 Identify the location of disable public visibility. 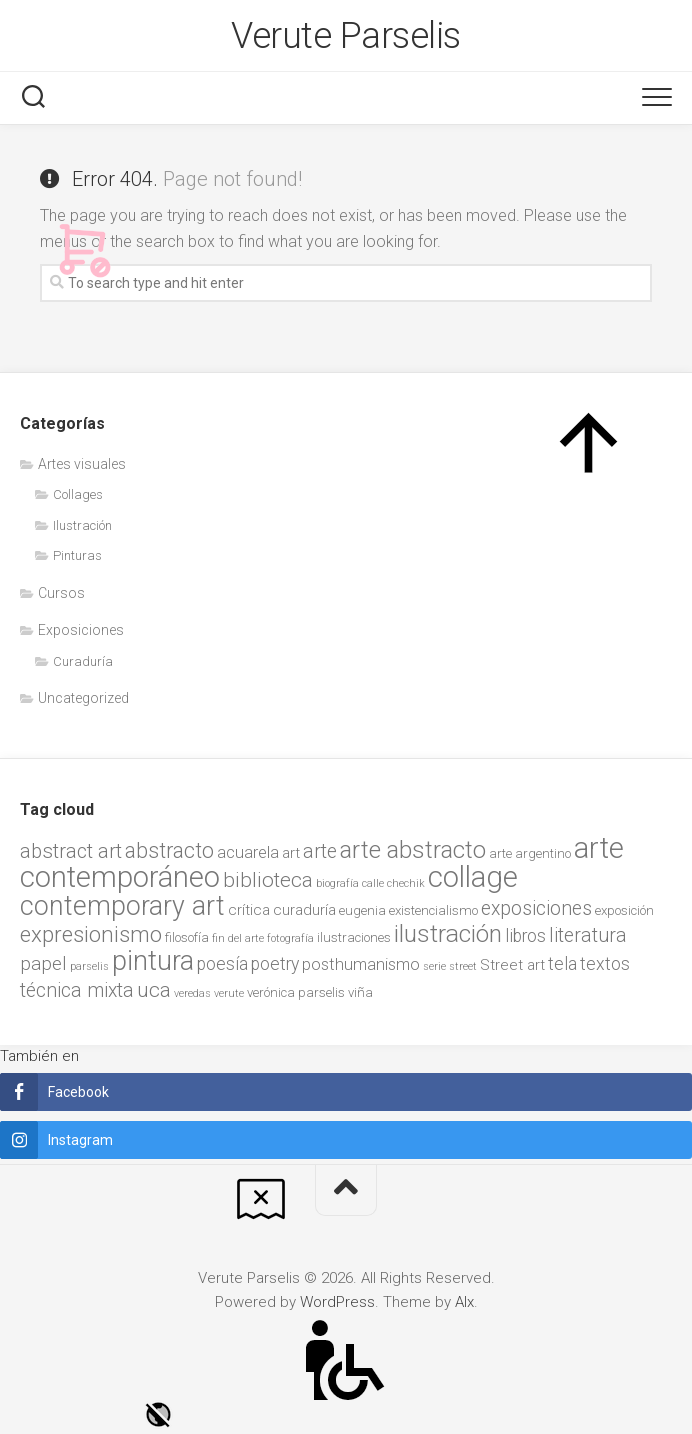
(158, 1414).